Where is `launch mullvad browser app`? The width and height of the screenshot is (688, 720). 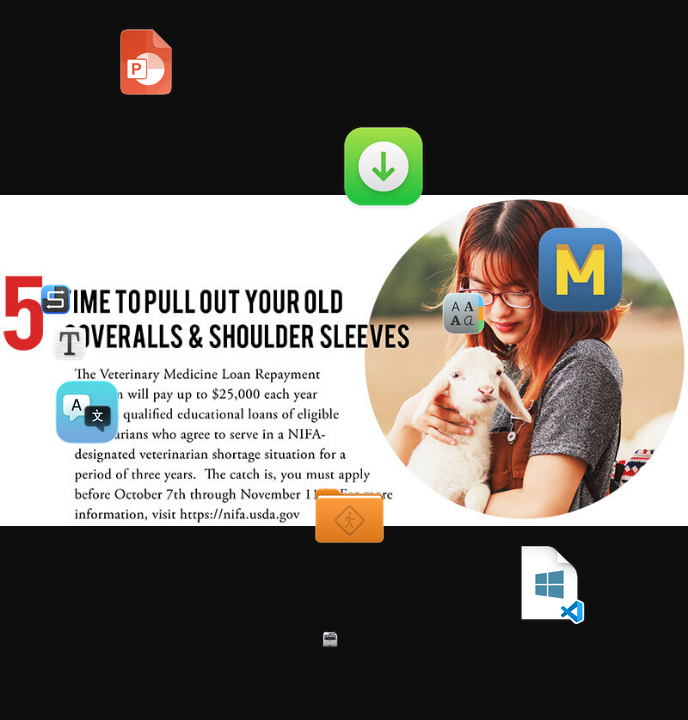 launch mullvad browser app is located at coordinates (580, 269).